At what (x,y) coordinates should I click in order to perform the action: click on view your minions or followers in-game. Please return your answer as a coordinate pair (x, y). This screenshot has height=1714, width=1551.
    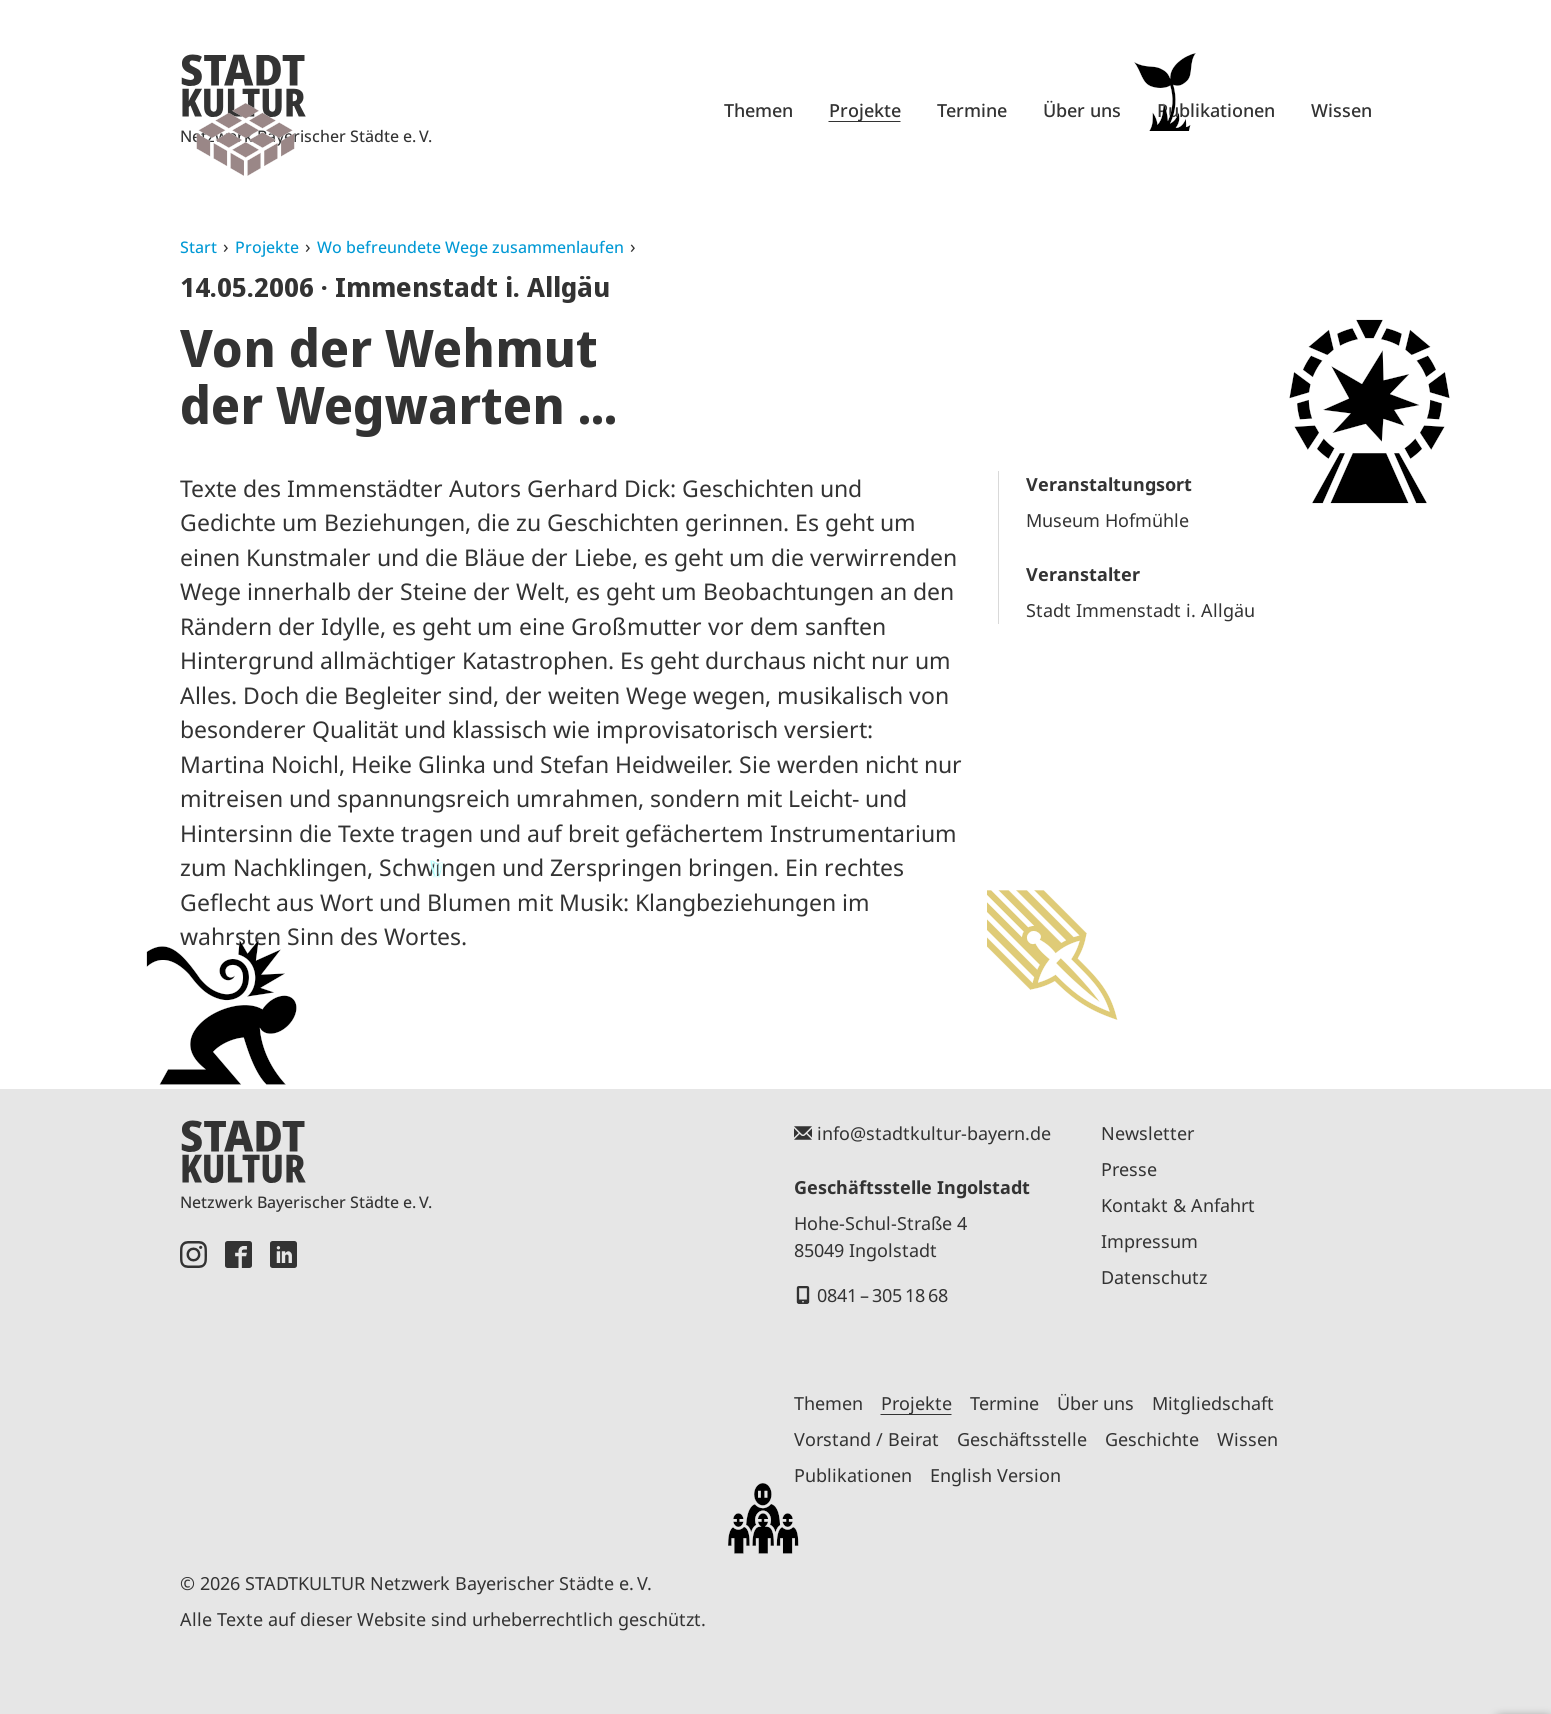
    Looking at the image, I should click on (763, 1518).